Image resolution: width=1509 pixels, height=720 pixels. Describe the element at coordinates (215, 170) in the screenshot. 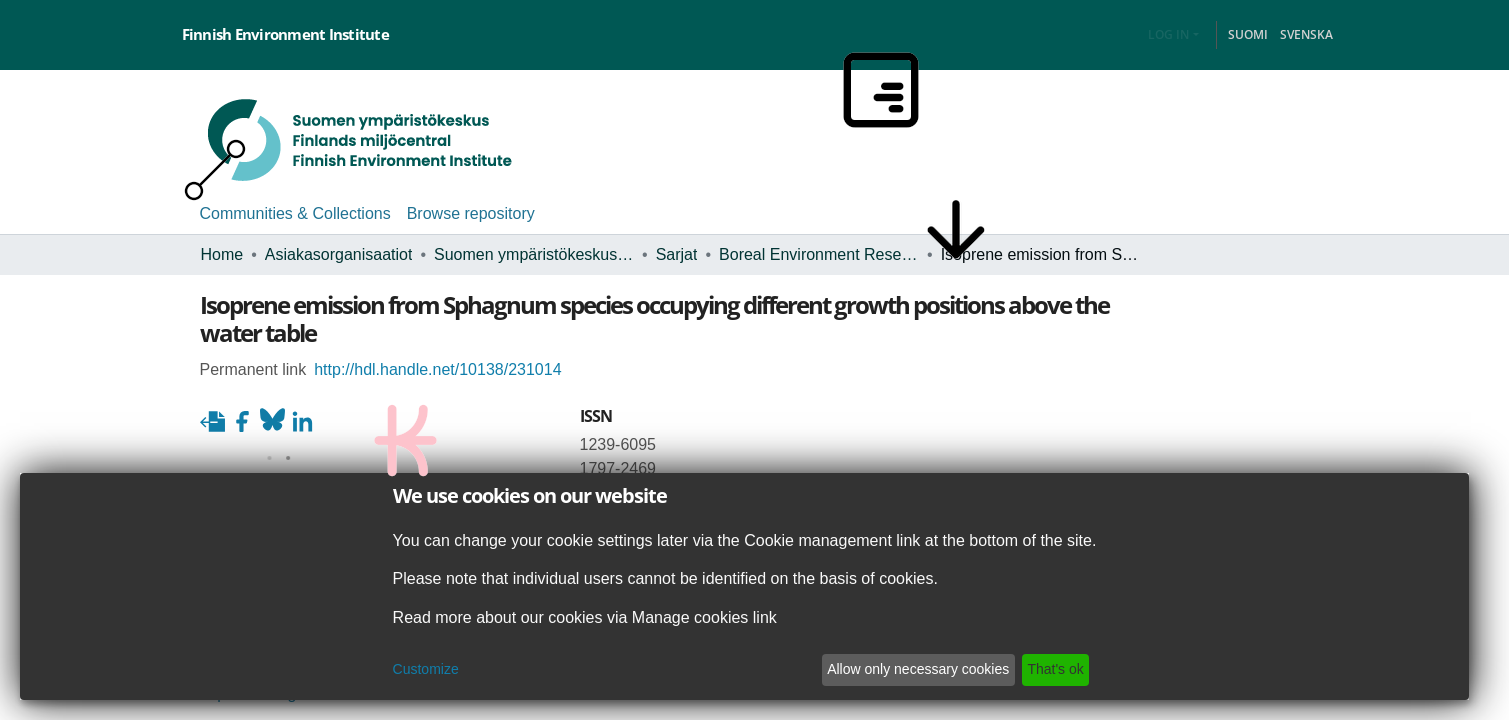

I see `draw a line segment between two points` at that location.